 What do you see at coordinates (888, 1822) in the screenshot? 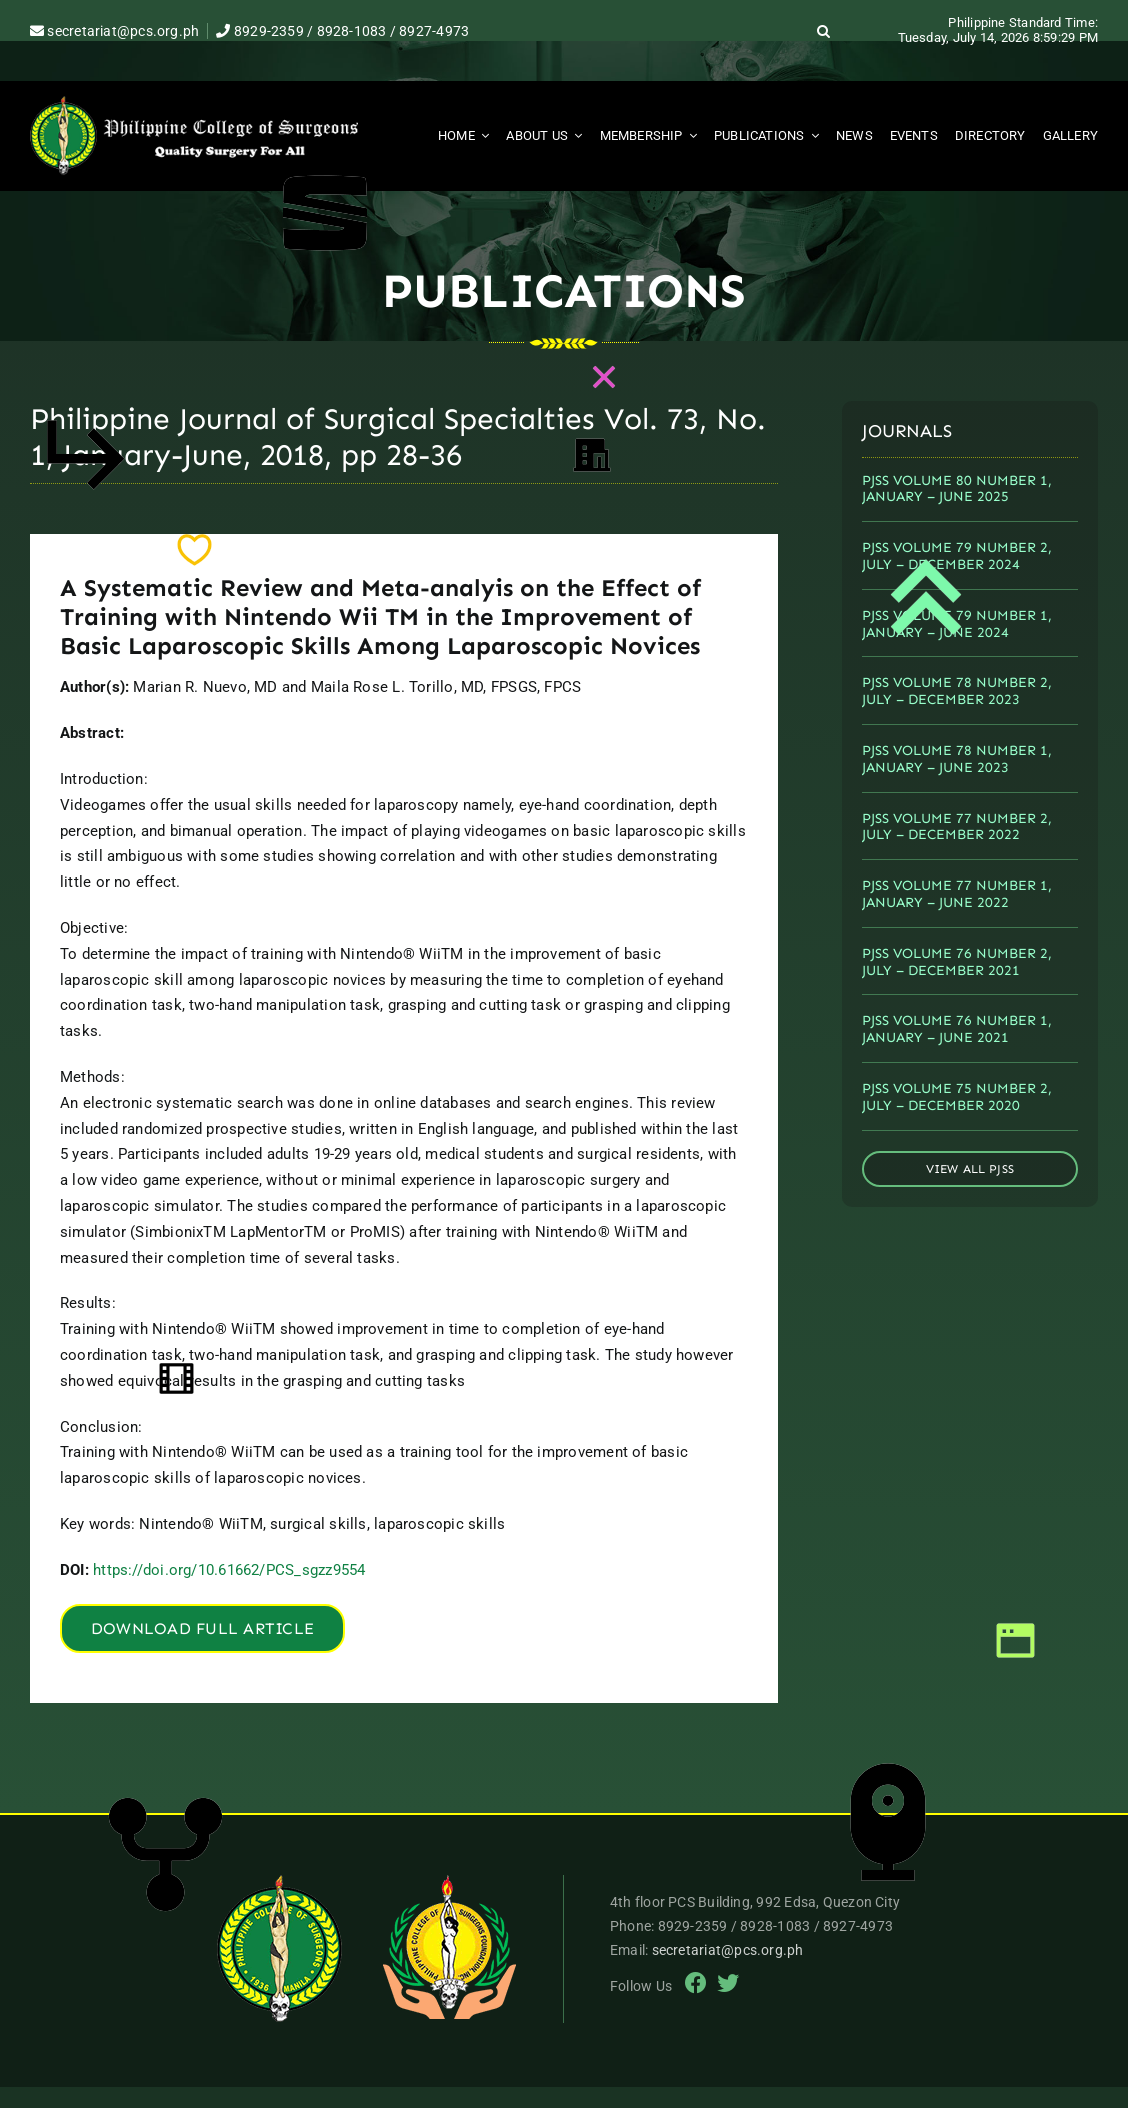
I see `enable webcam or video camera` at bounding box center [888, 1822].